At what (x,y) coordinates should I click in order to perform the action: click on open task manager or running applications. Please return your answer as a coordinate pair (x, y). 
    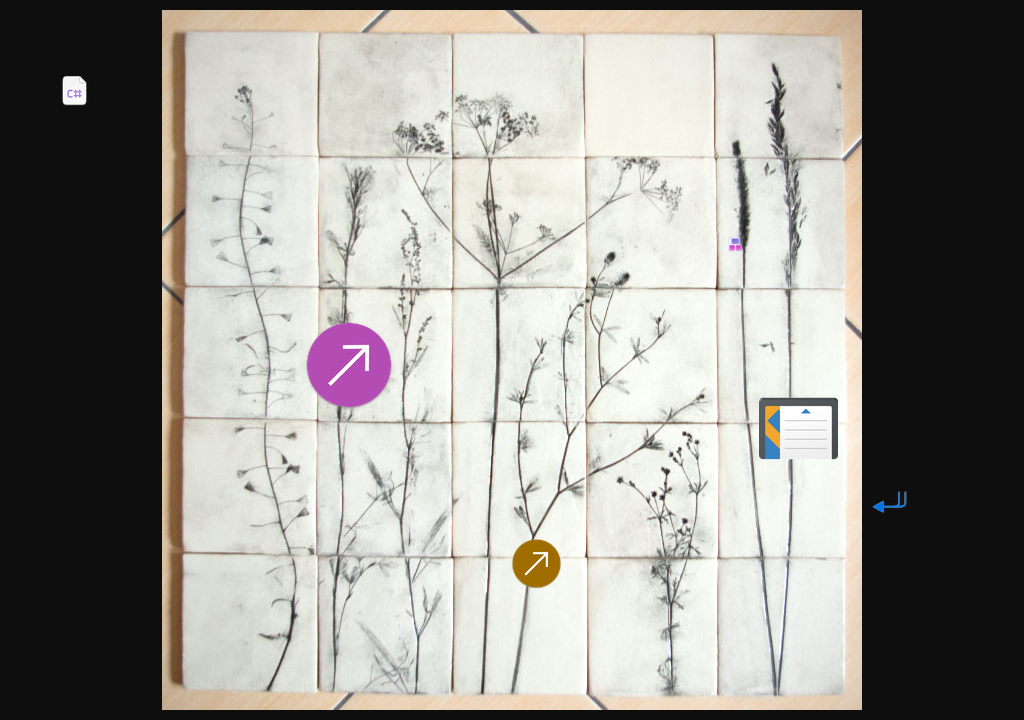
    Looking at the image, I should click on (798, 429).